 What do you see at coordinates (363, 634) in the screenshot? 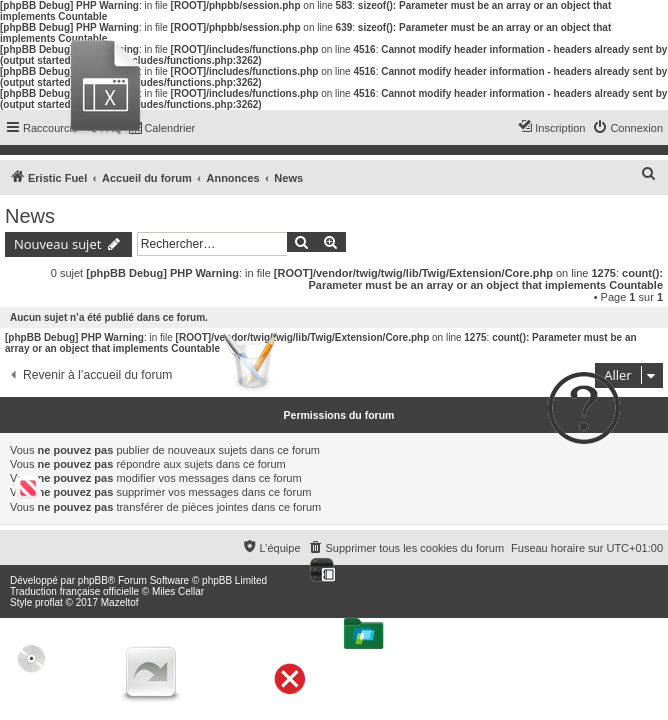
I see `open jquery mobile project folder` at bounding box center [363, 634].